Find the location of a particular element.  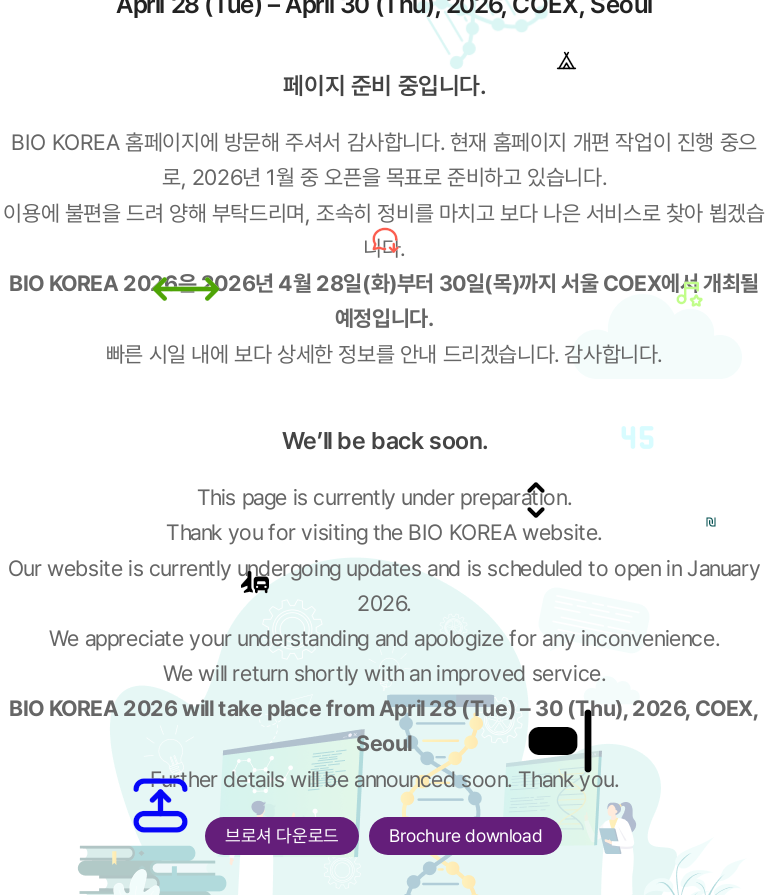

view prices in Israeli shekels is located at coordinates (711, 522).